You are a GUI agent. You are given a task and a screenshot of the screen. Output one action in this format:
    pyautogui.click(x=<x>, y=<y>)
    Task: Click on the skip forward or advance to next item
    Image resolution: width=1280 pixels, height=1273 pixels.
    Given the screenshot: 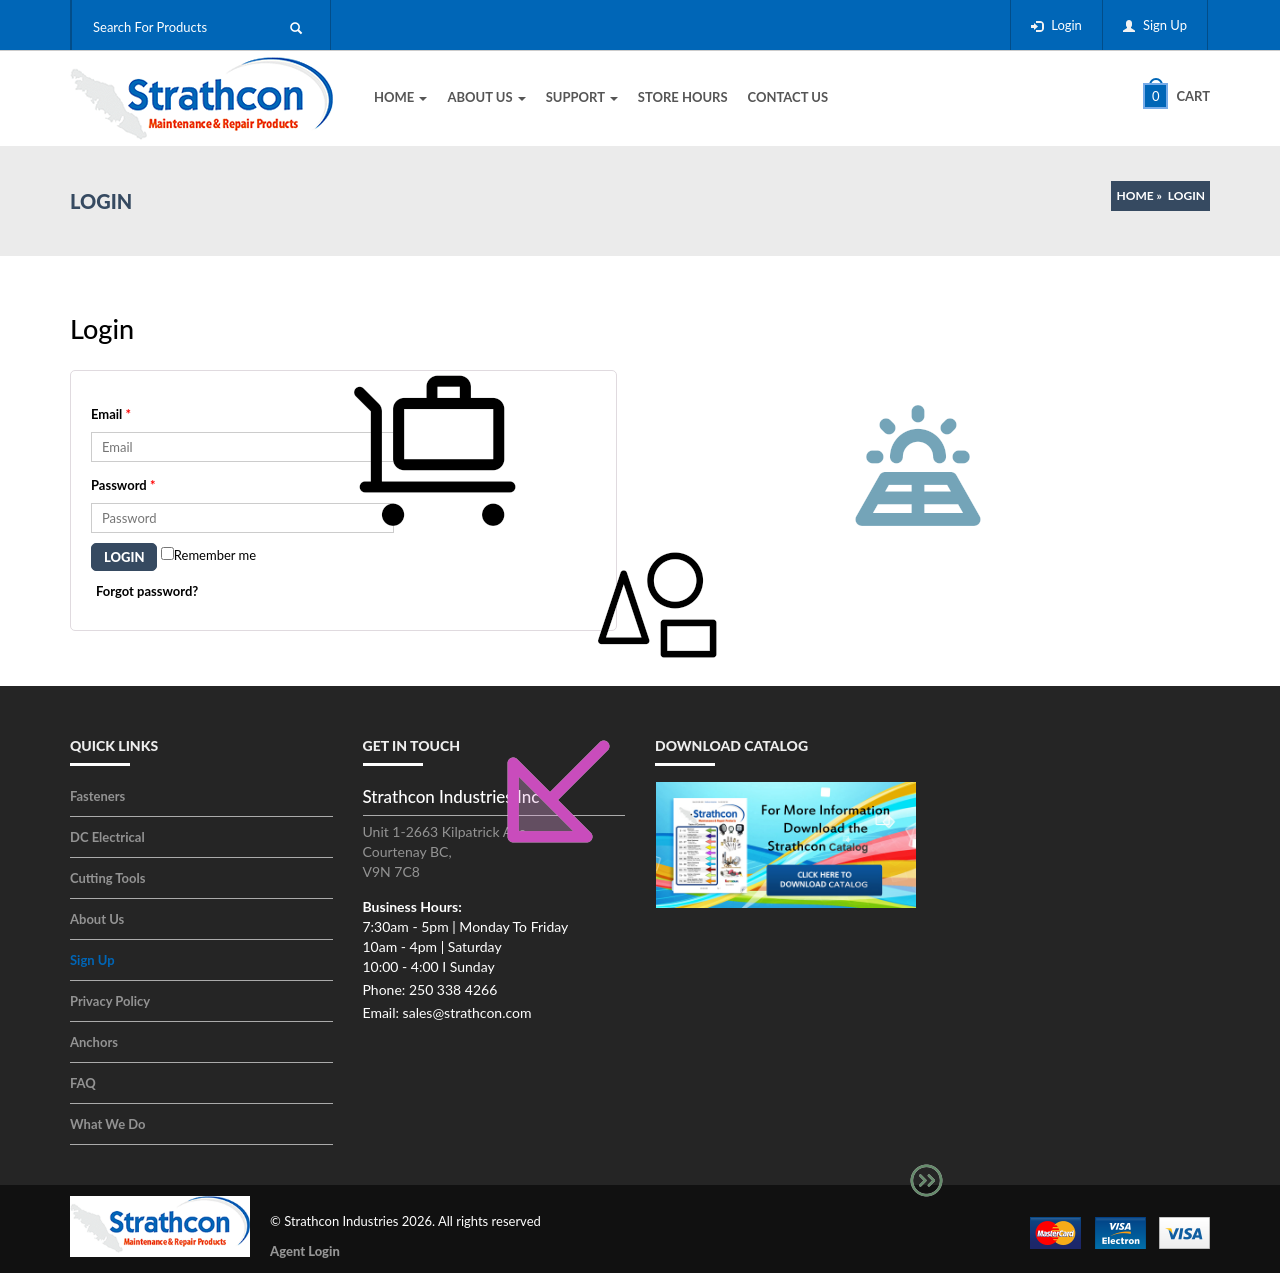 What is the action you would take?
    pyautogui.click(x=926, y=1180)
    